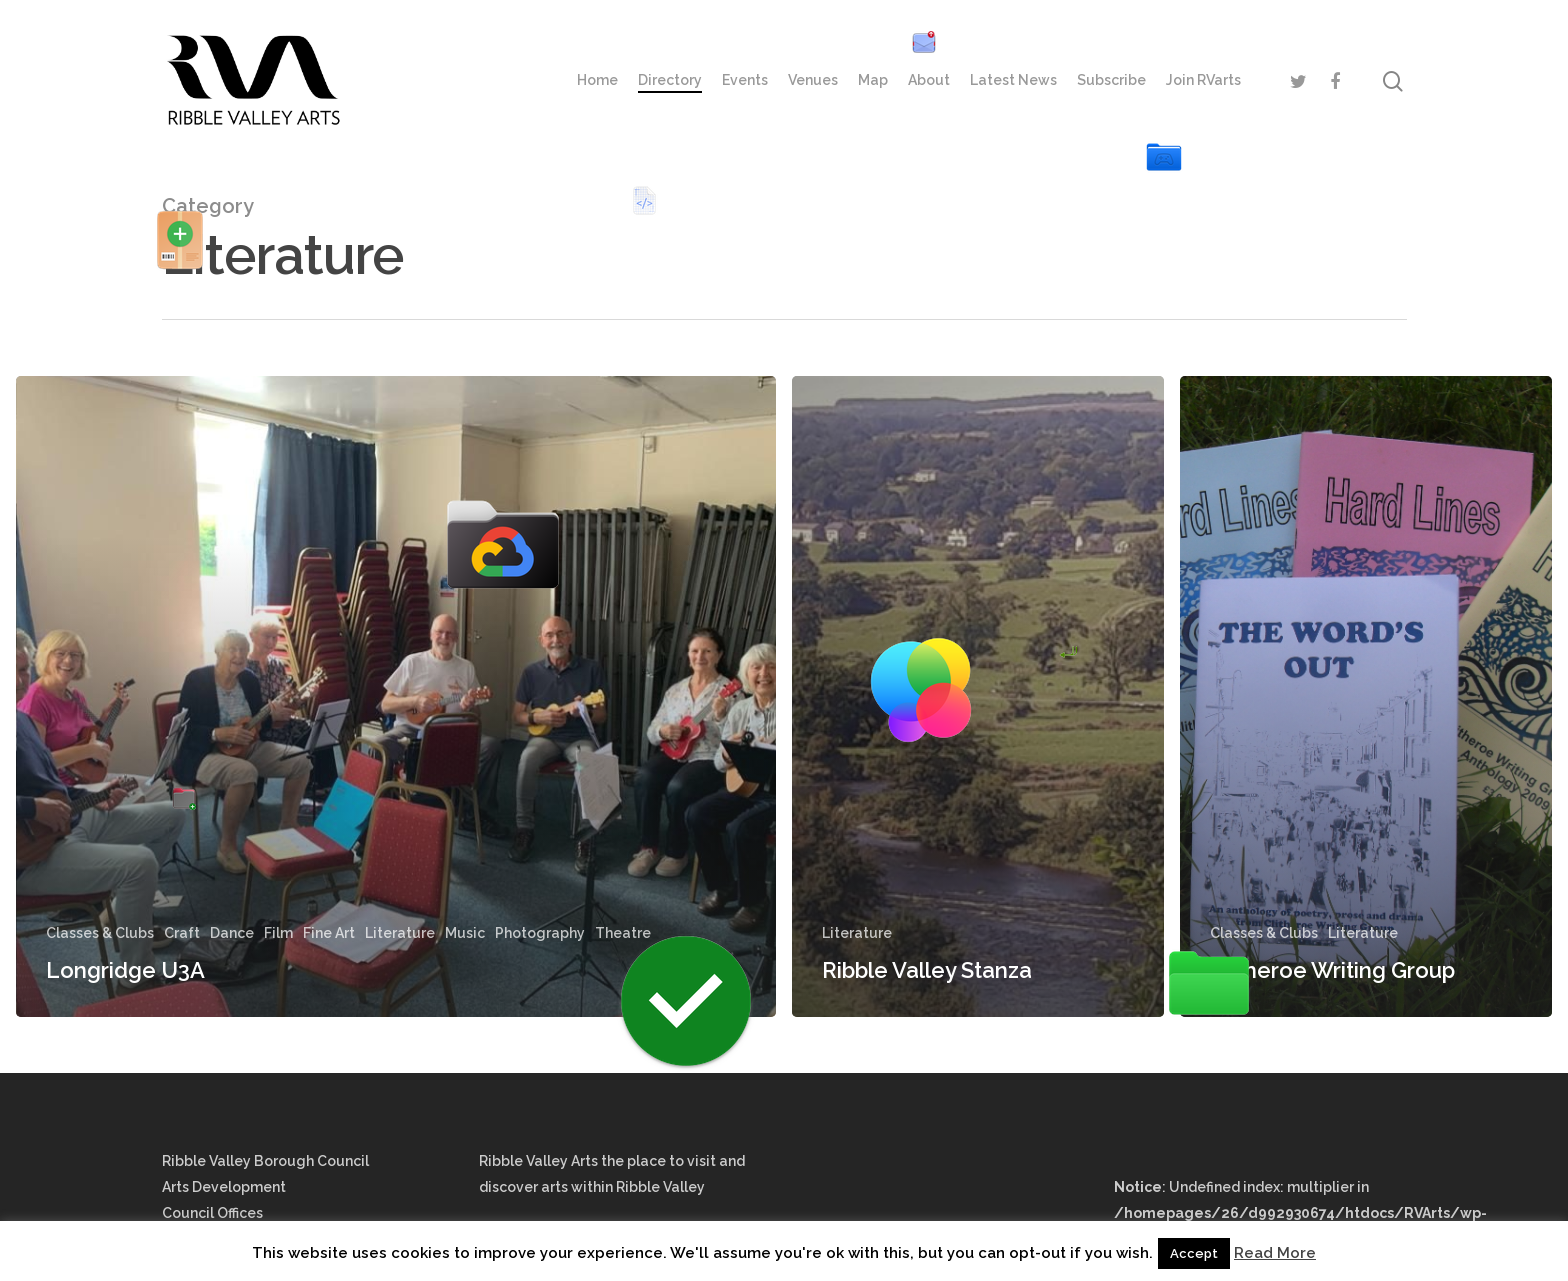 This screenshot has width=1568, height=1281. Describe the element at coordinates (1068, 651) in the screenshot. I see `reply to all recipients of an email` at that location.